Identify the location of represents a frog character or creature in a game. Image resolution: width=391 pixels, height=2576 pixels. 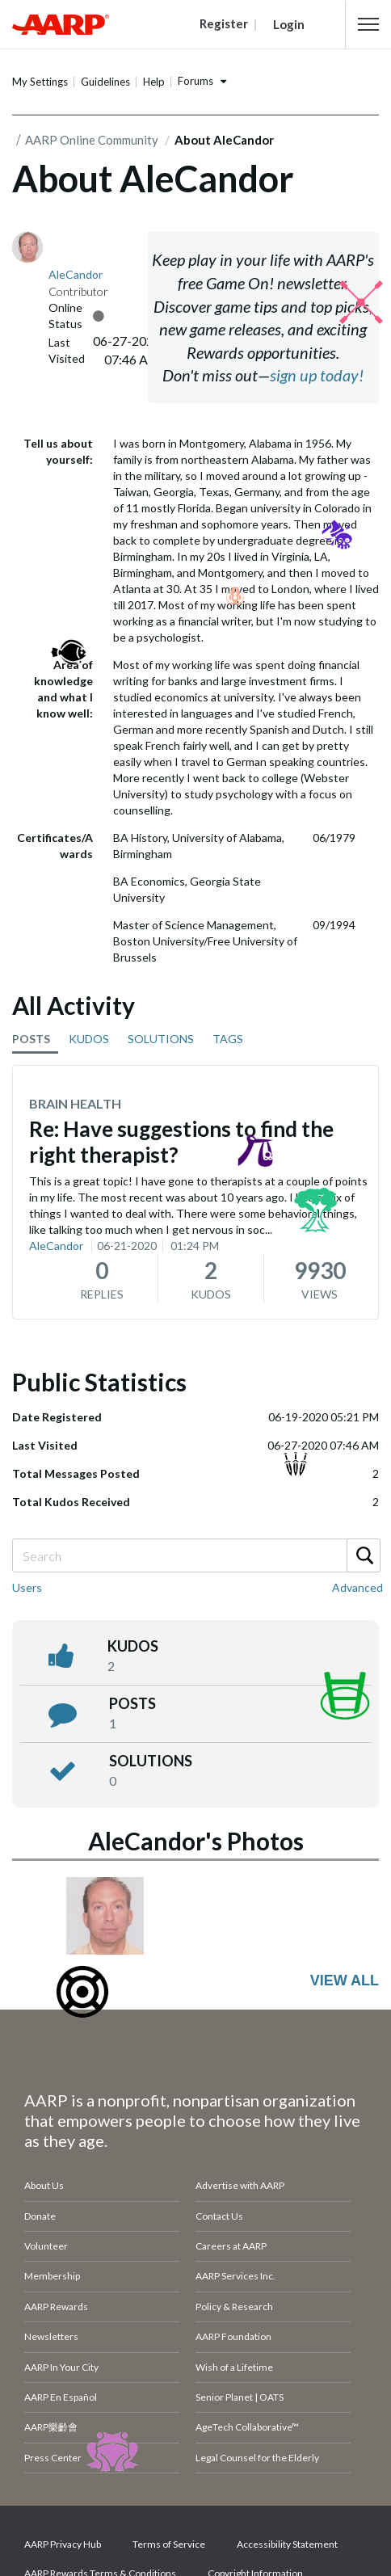
(112, 2451).